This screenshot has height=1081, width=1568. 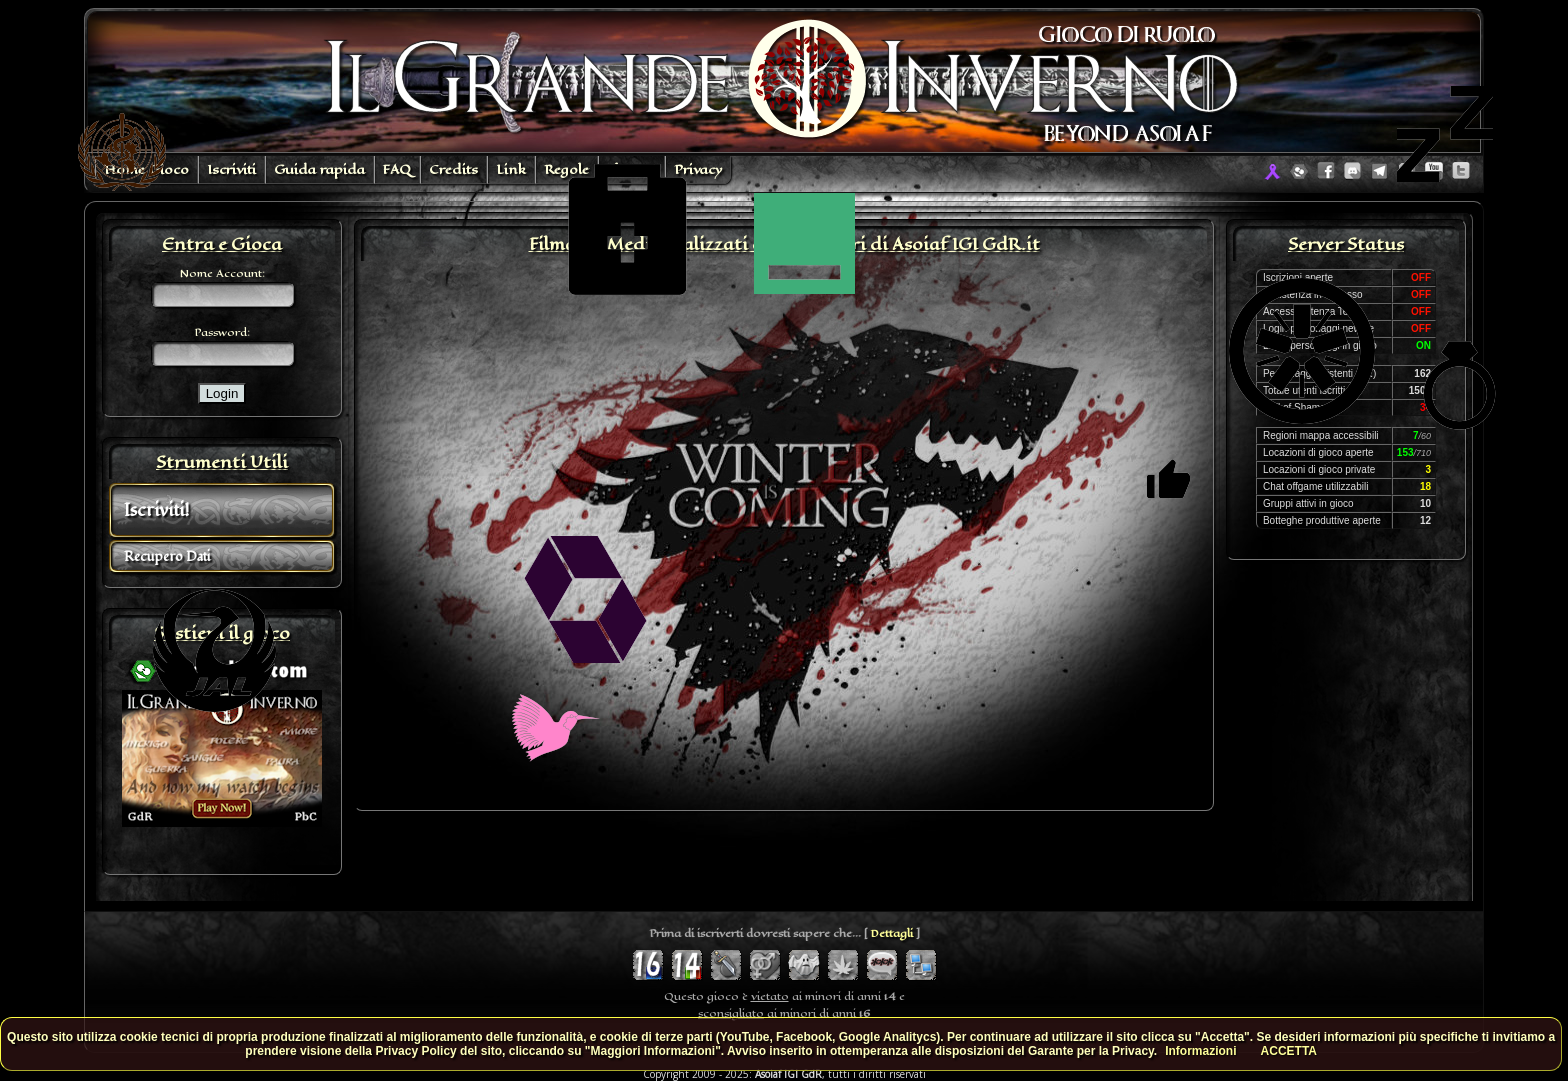 What do you see at coordinates (1459, 387) in the screenshot?
I see `access jewelry or accessories category` at bounding box center [1459, 387].